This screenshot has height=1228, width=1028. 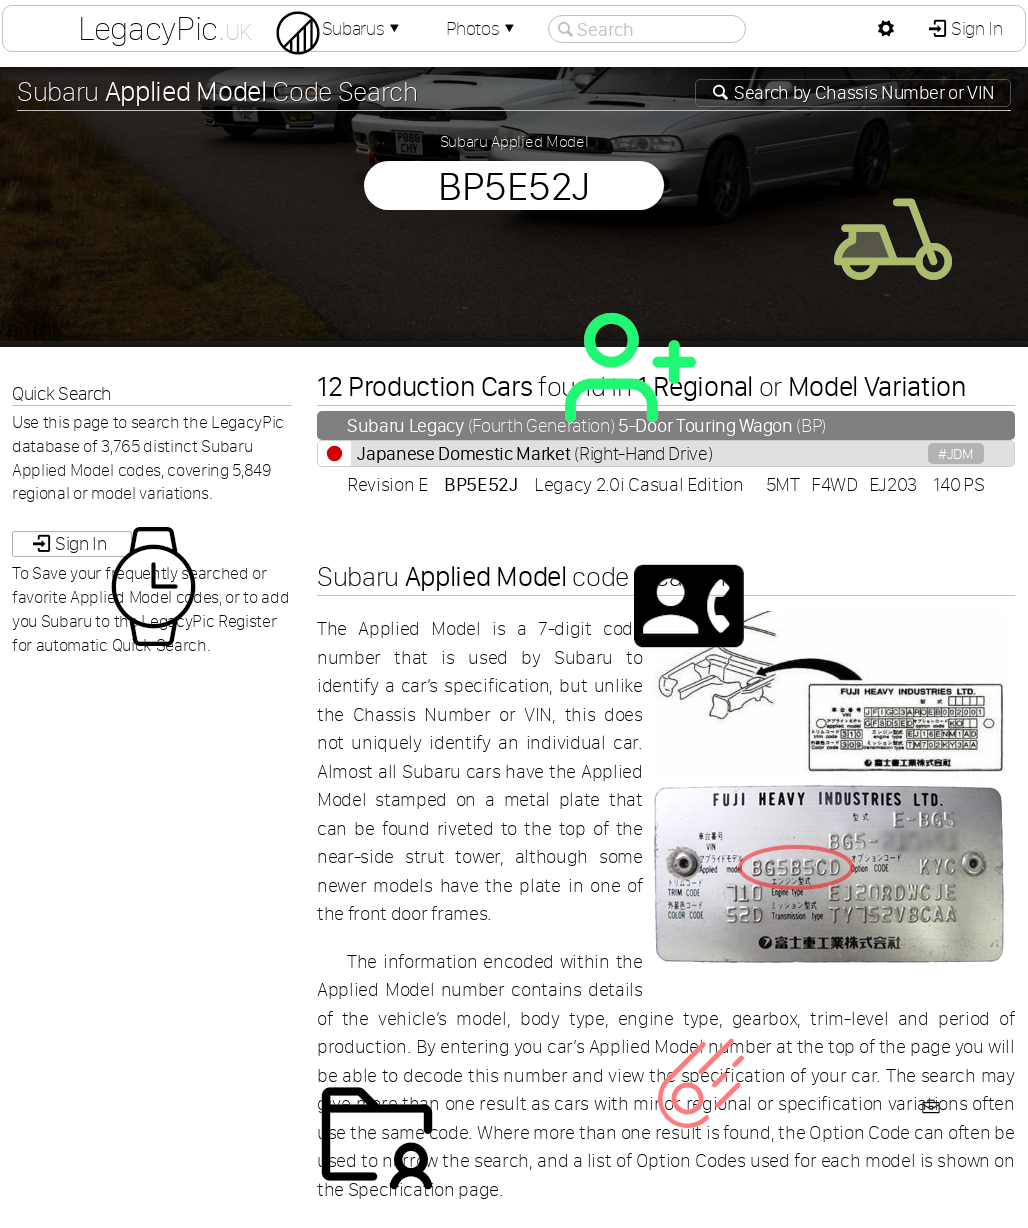 What do you see at coordinates (298, 33) in the screenshot?
I see `adjust contrast or brightness settings` at bounding box center [298, 33].